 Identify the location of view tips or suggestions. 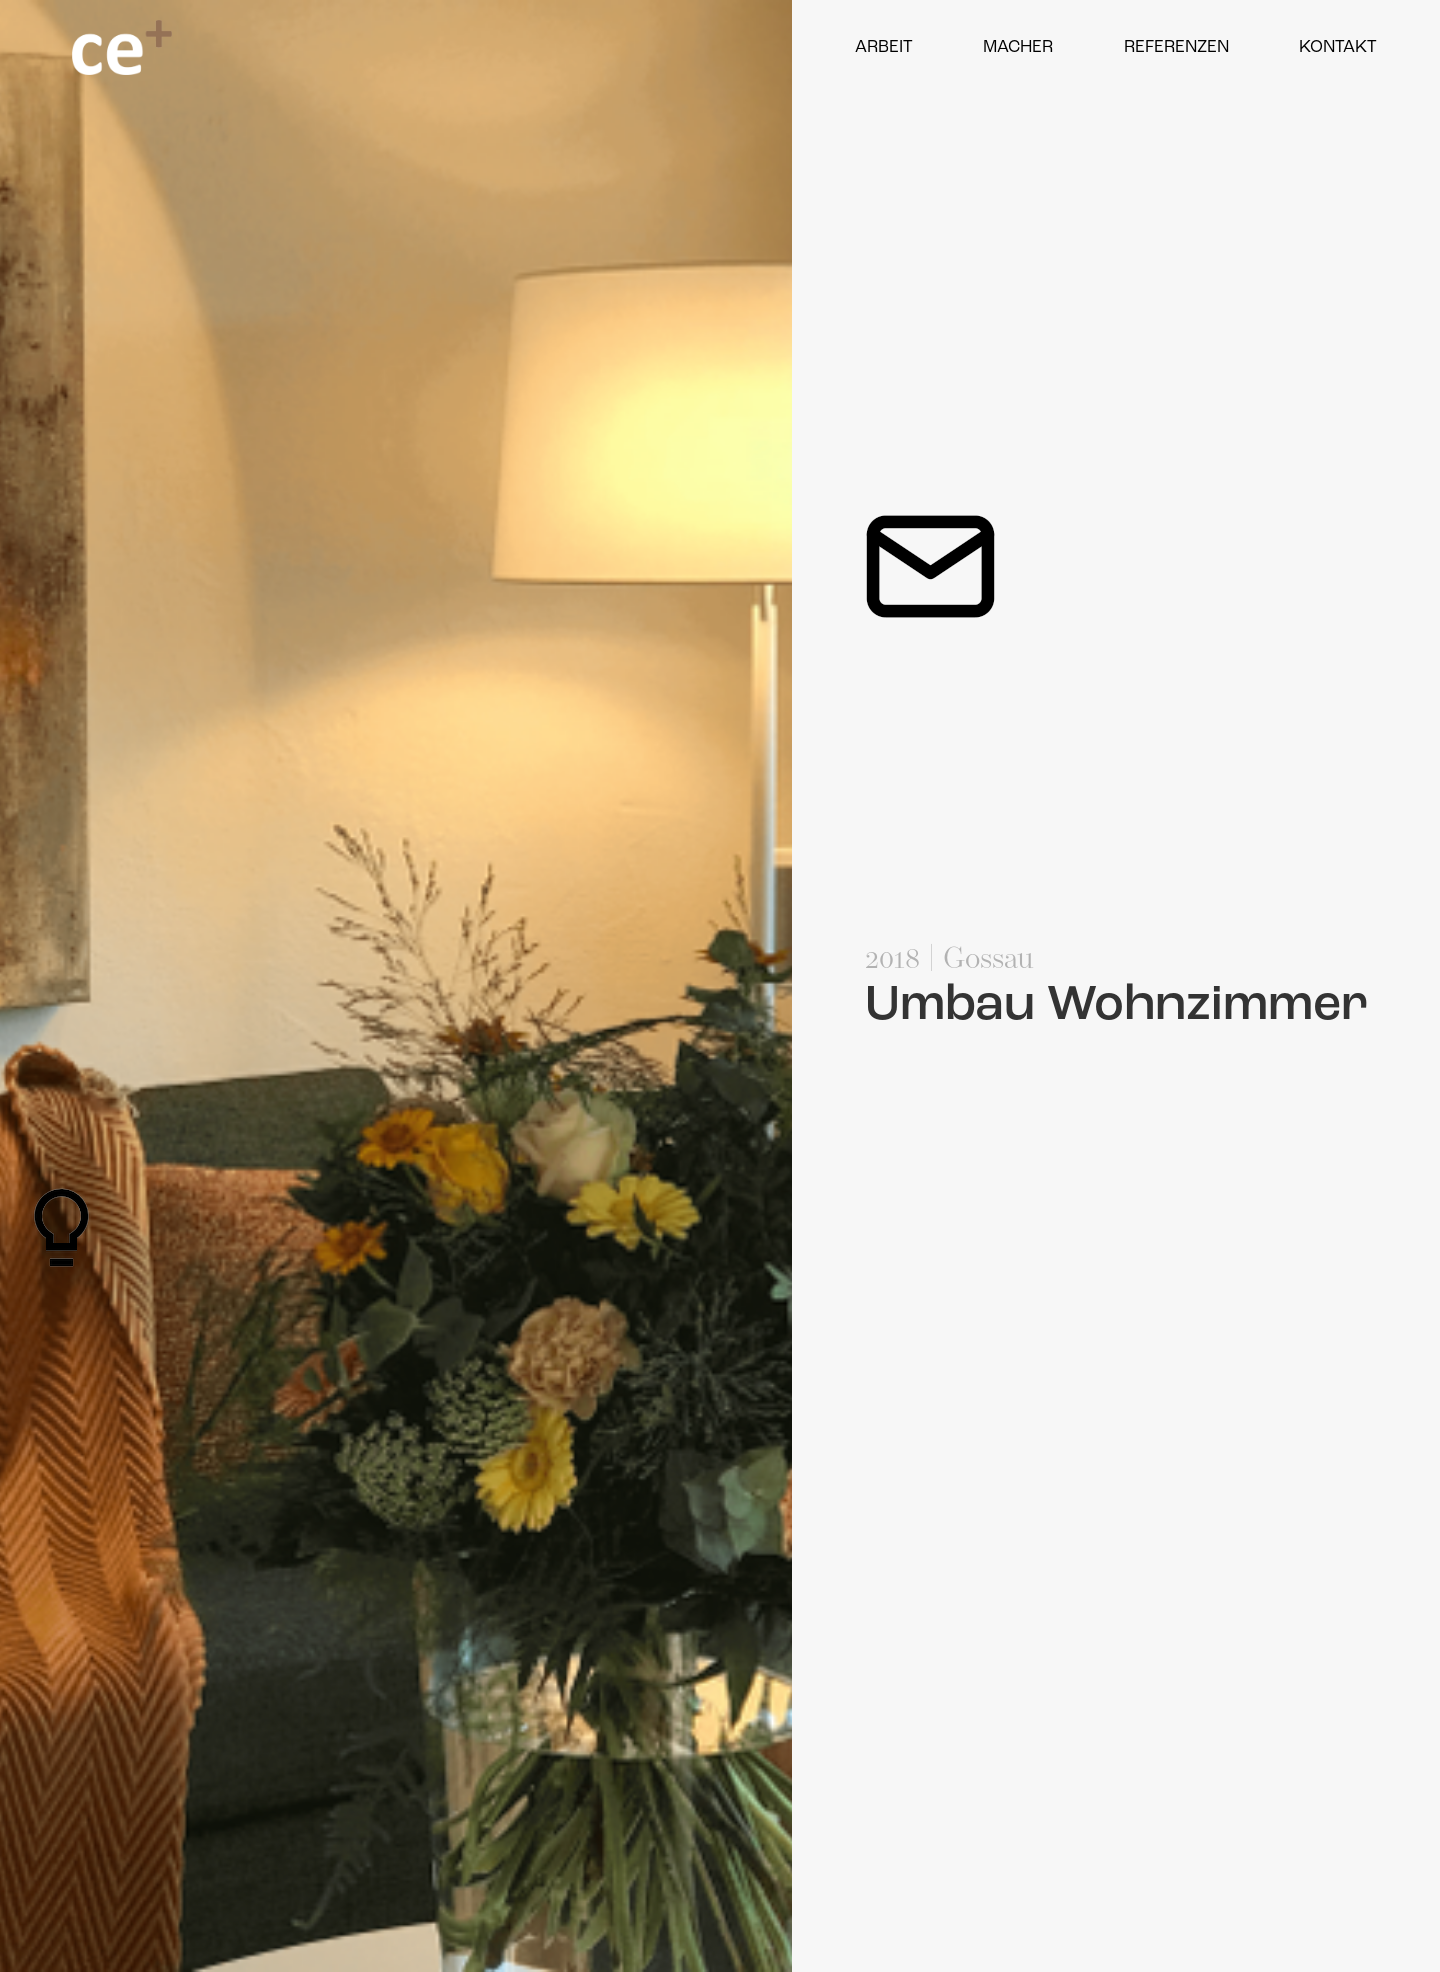
(61, 1227).